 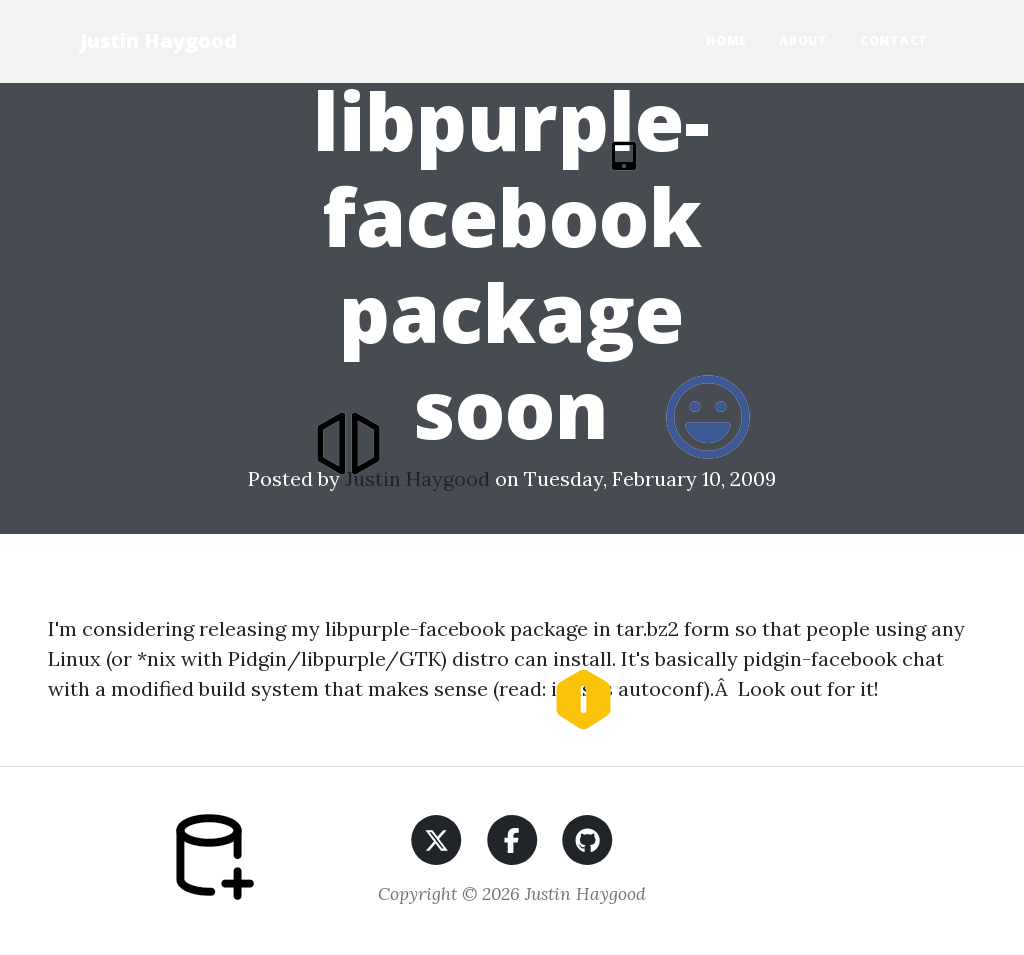 What do you see at coordinates (583, 699) in the screenshot?
I see `view information or details` at bounding box center [583, 699].